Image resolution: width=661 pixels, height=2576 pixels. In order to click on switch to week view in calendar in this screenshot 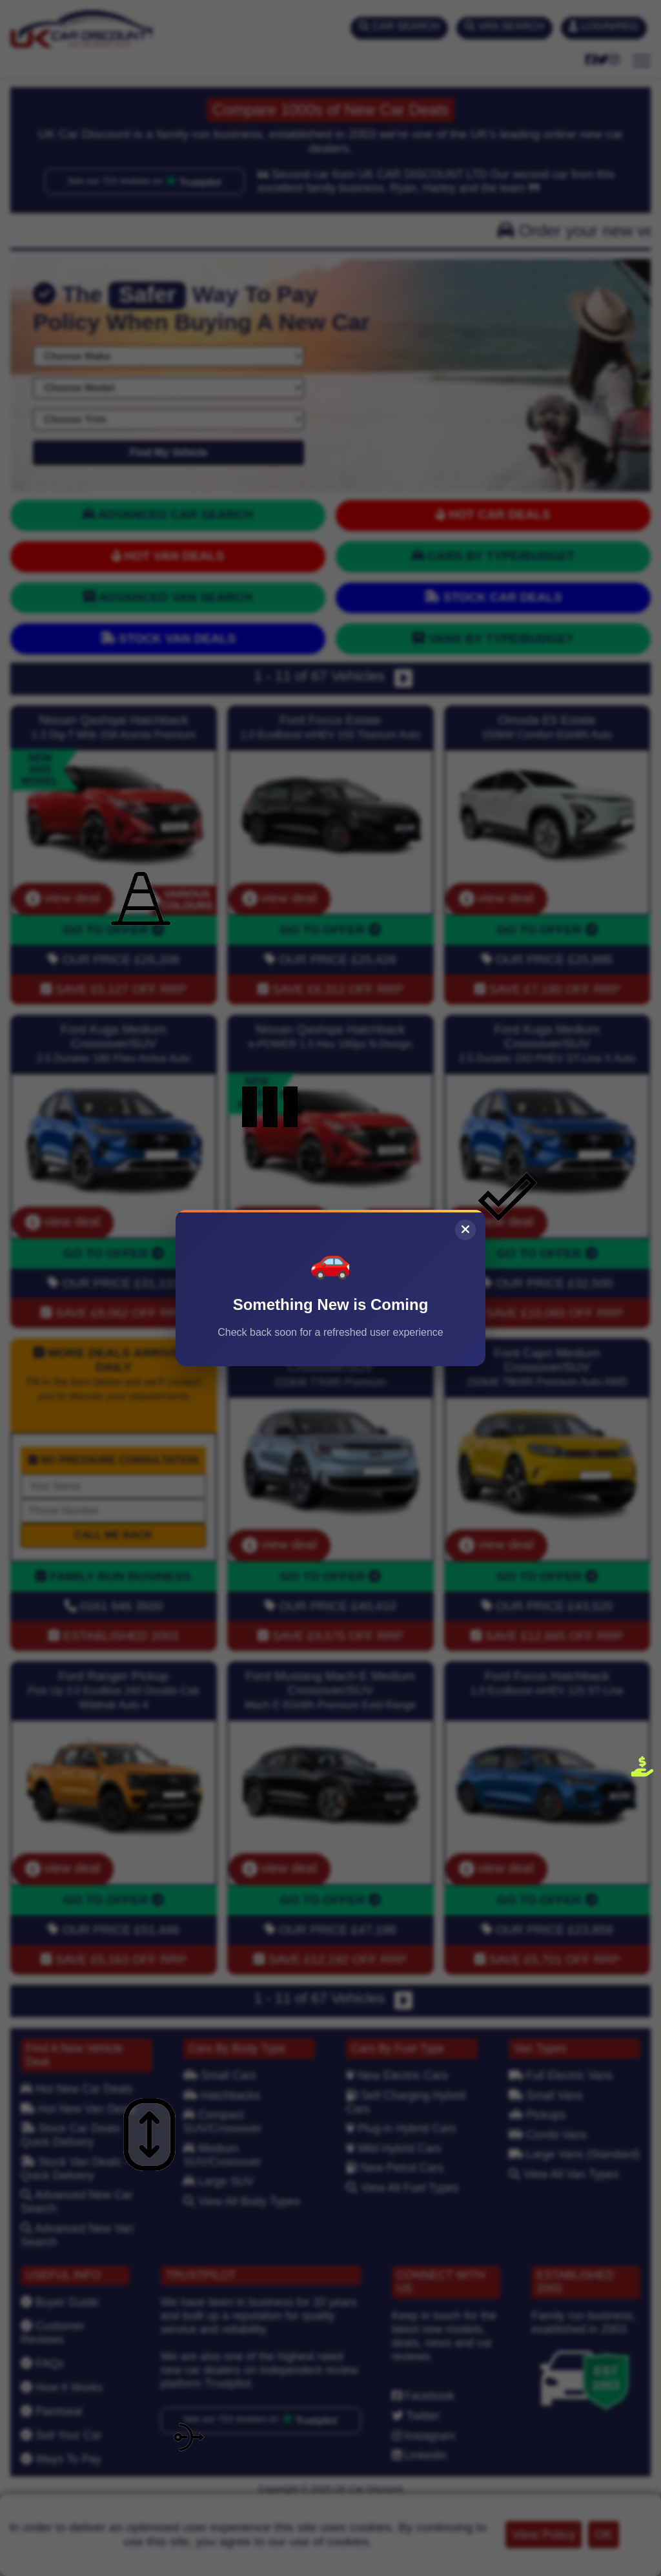, I will do `click(271, 1106)`.